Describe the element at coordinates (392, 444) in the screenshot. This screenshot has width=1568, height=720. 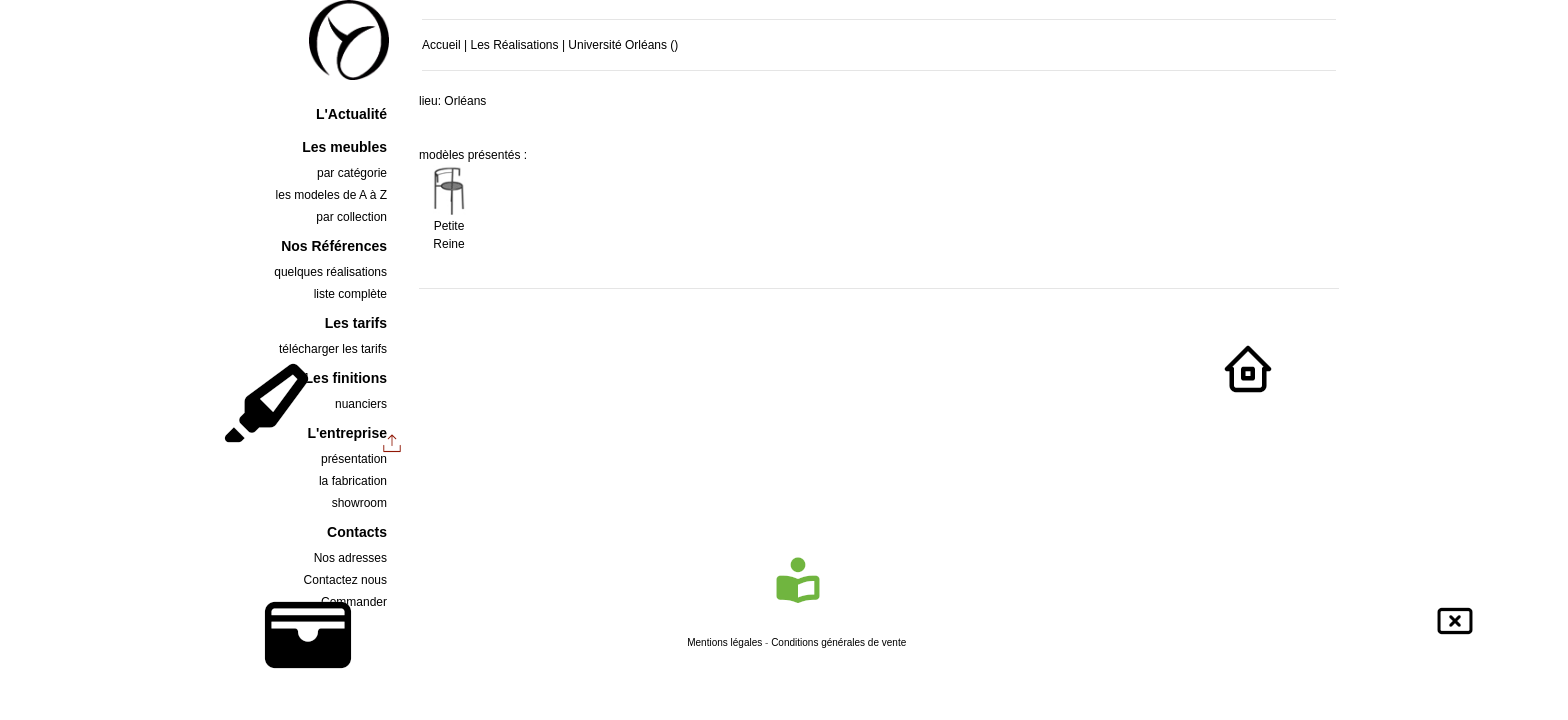
I see `upload a file or document` at that location.